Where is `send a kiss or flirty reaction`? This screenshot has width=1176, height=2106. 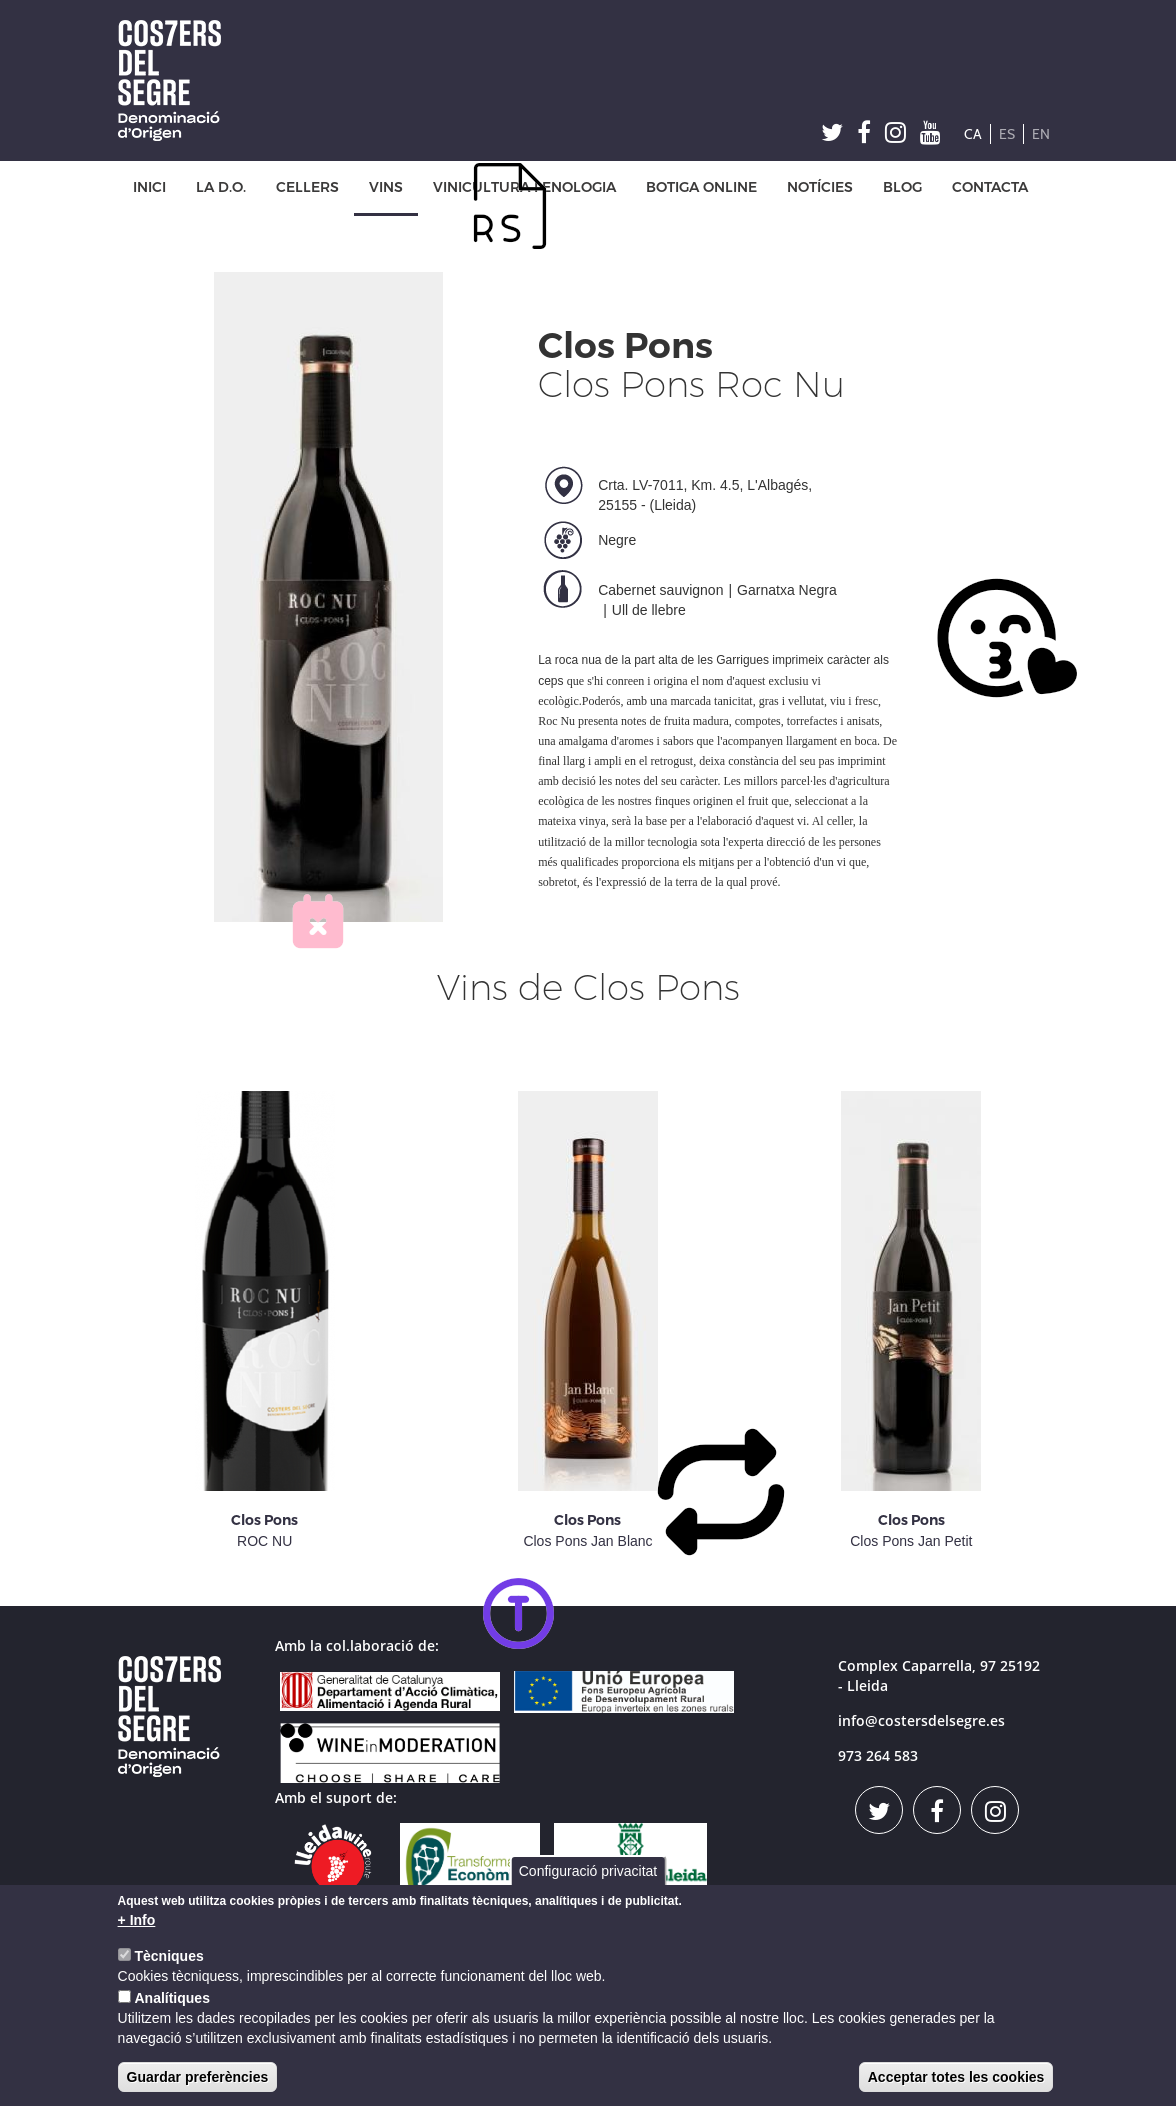
send a kiss or flirty reaction is located at coordinates (1004, 638).